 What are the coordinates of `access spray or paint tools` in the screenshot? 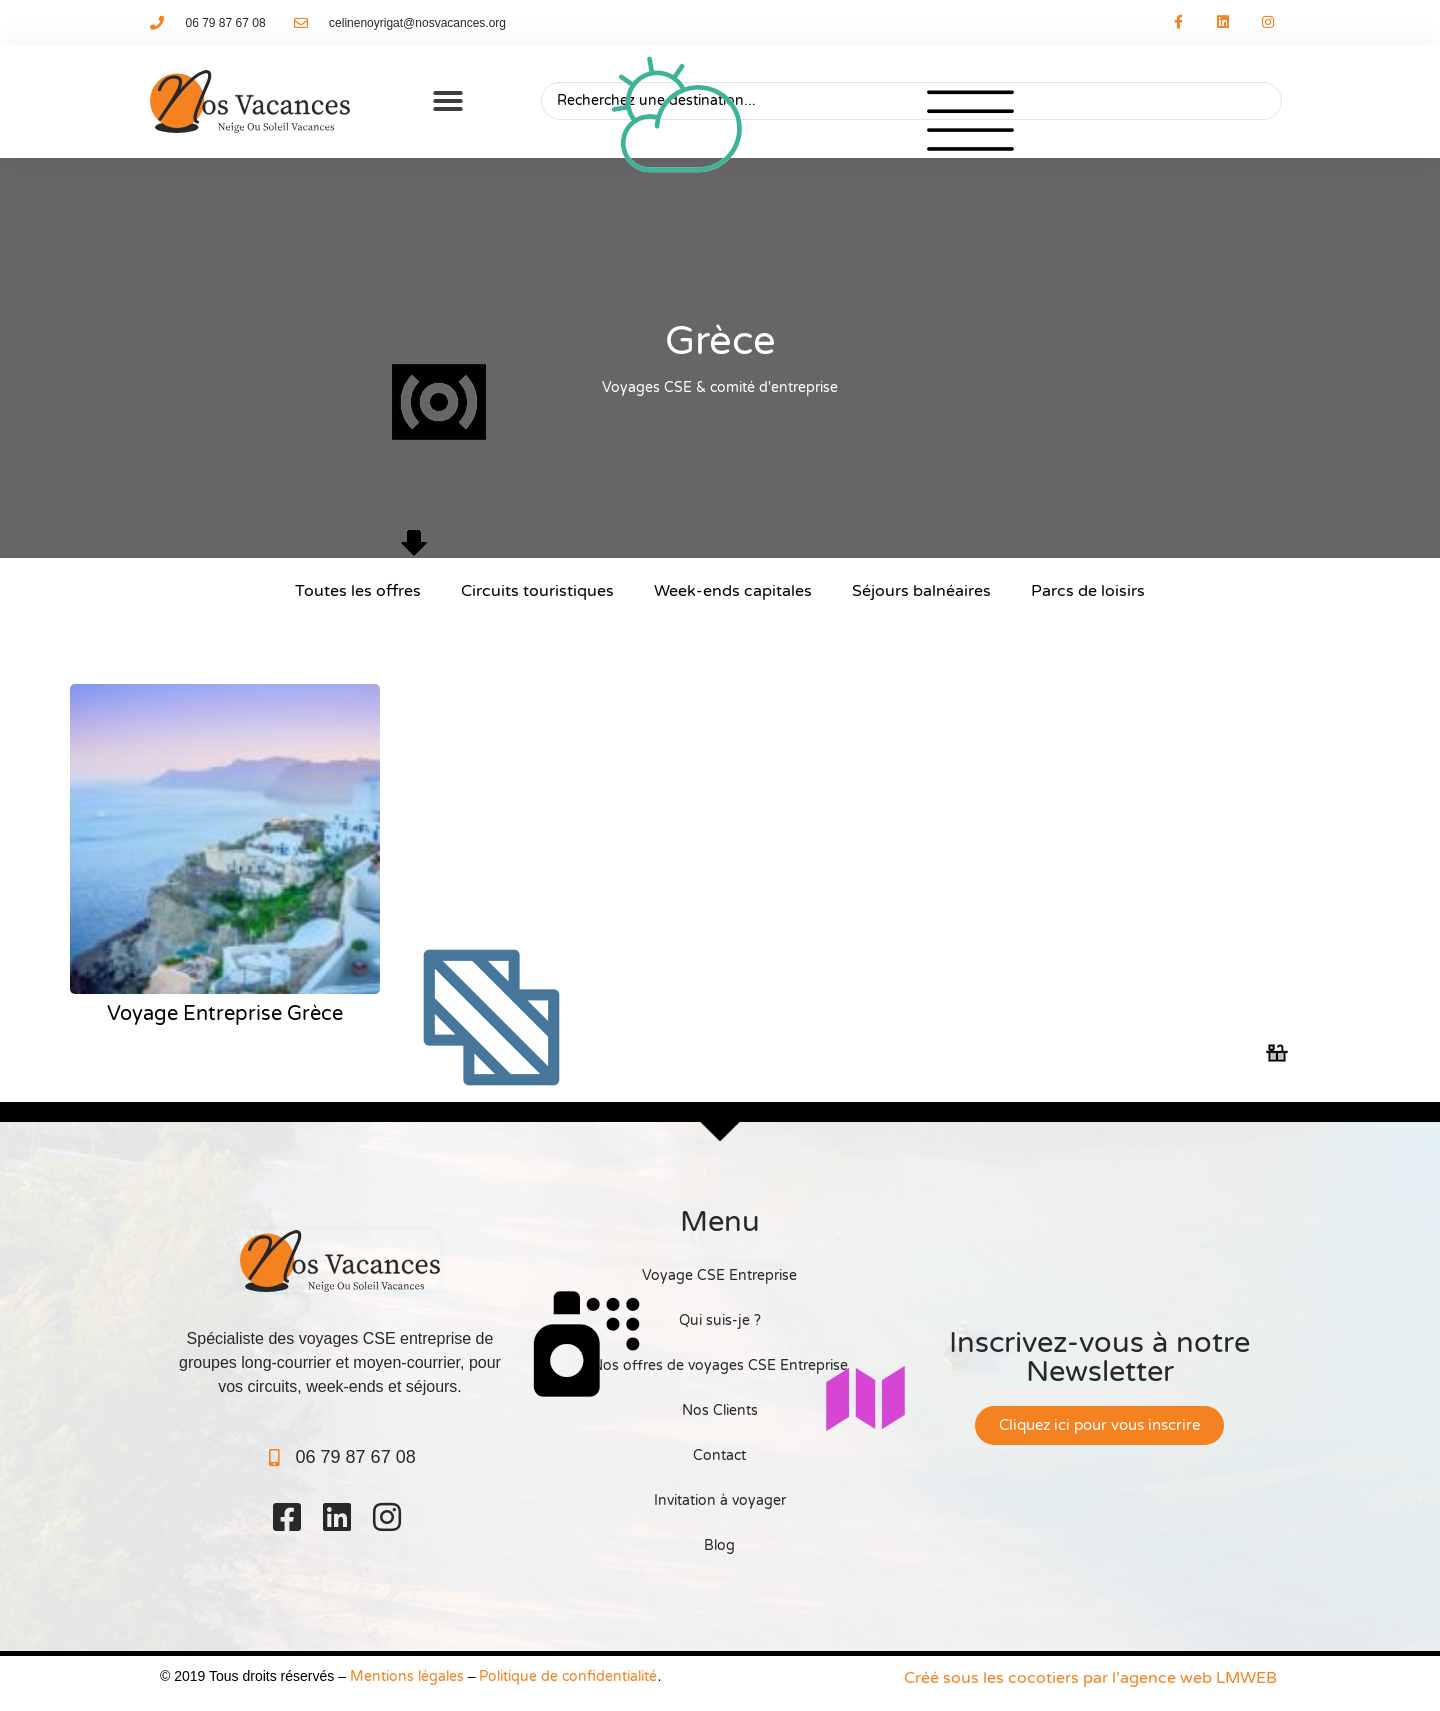 It's located at (580, 1344).